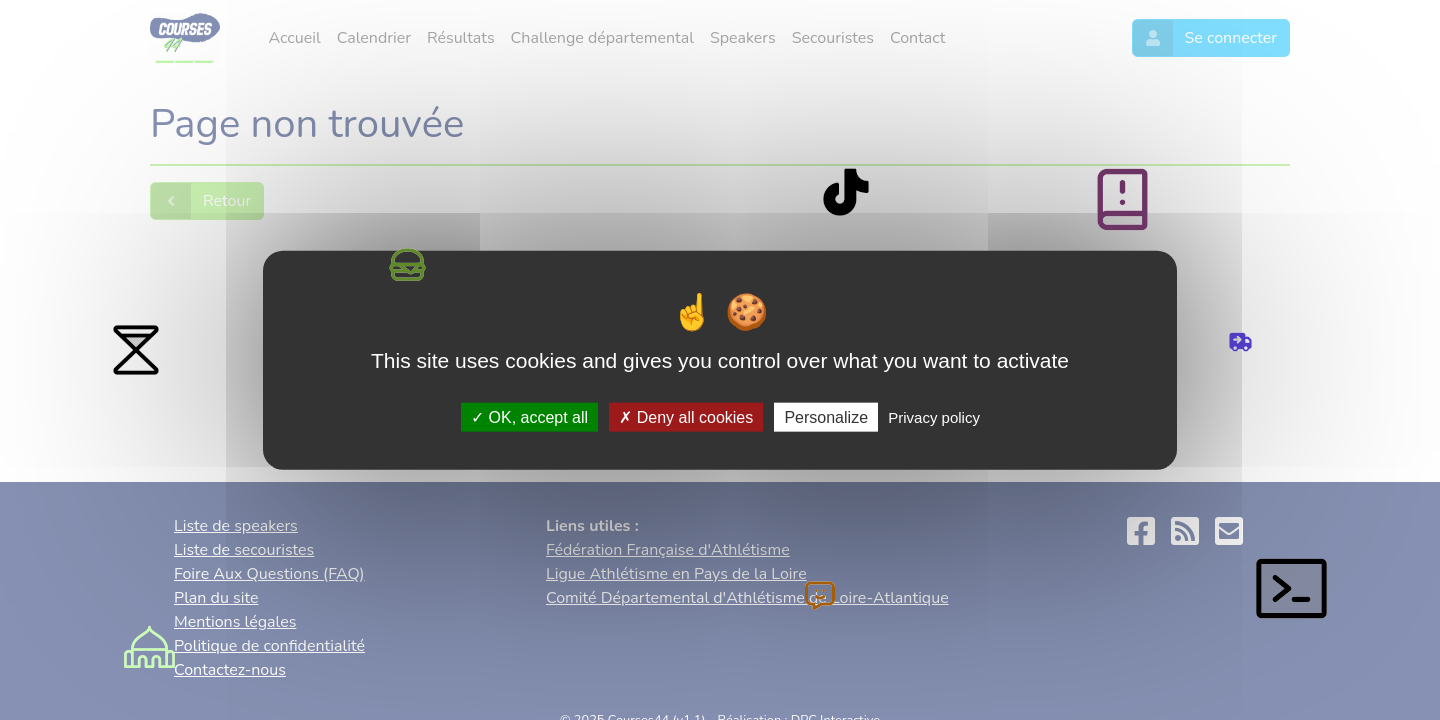 The height and width of the screenshot is (720, 1440). I want to click on indicates a mosque or islamic place of worship nearby, so click(149, 649).